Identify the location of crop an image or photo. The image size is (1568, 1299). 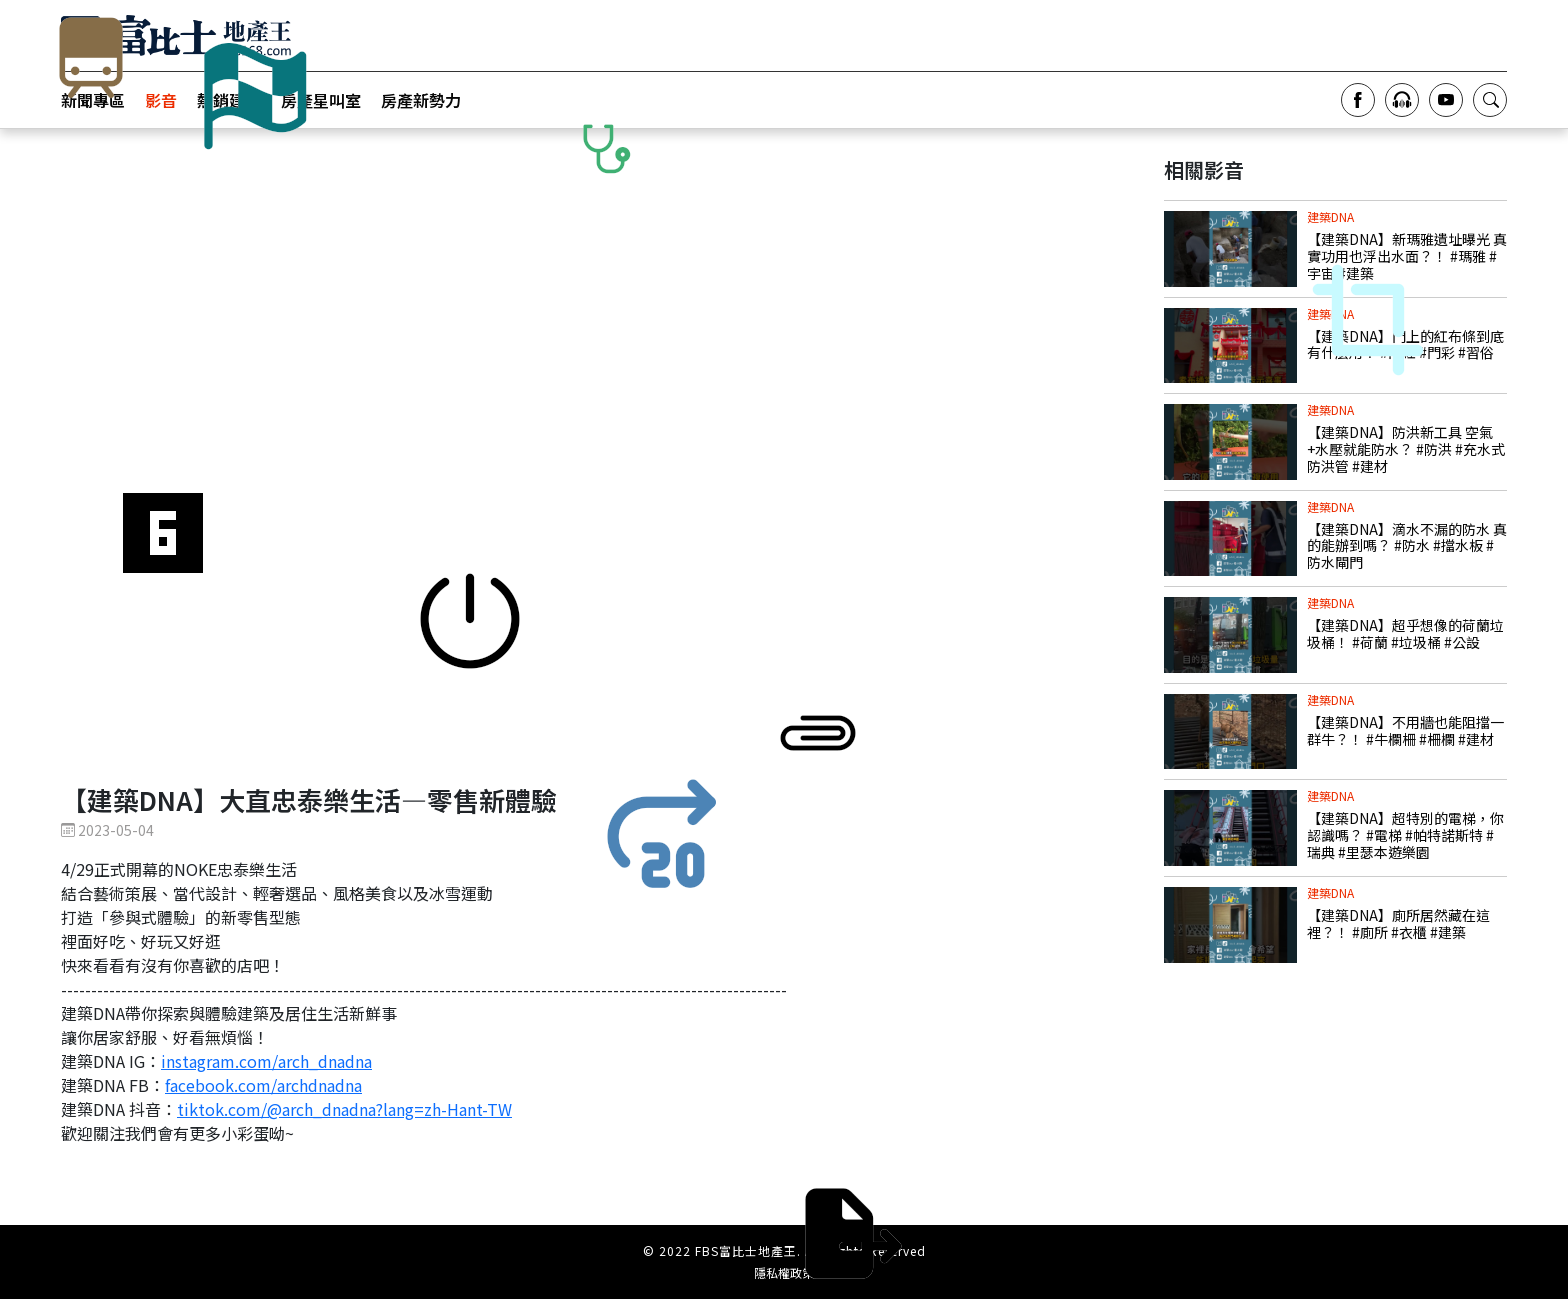
(1368, 320).